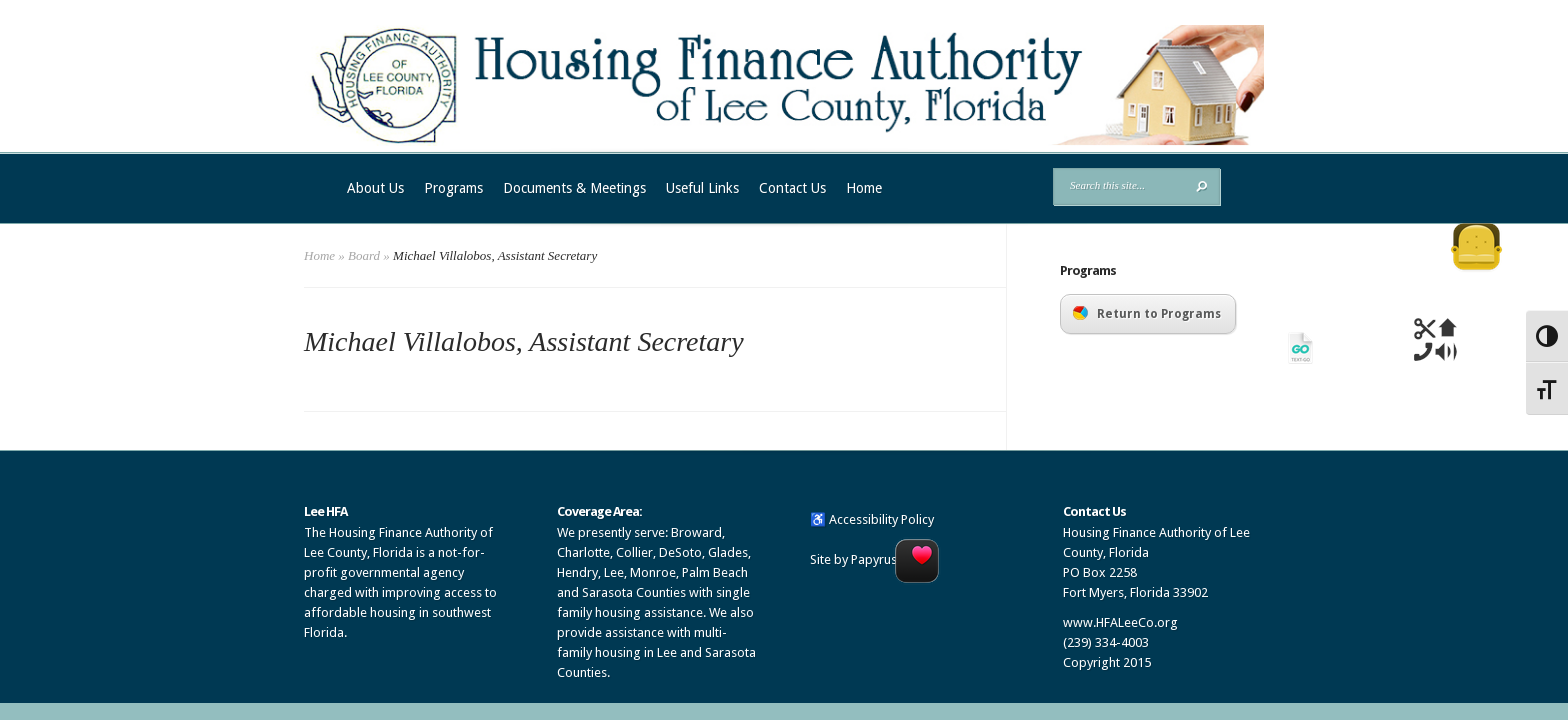 The height and width of the screenshot is (720, 1568). What do you see at coordinates (917, 561) in the screenshot?
I see `open the health app` at bounding box center [917, 561].